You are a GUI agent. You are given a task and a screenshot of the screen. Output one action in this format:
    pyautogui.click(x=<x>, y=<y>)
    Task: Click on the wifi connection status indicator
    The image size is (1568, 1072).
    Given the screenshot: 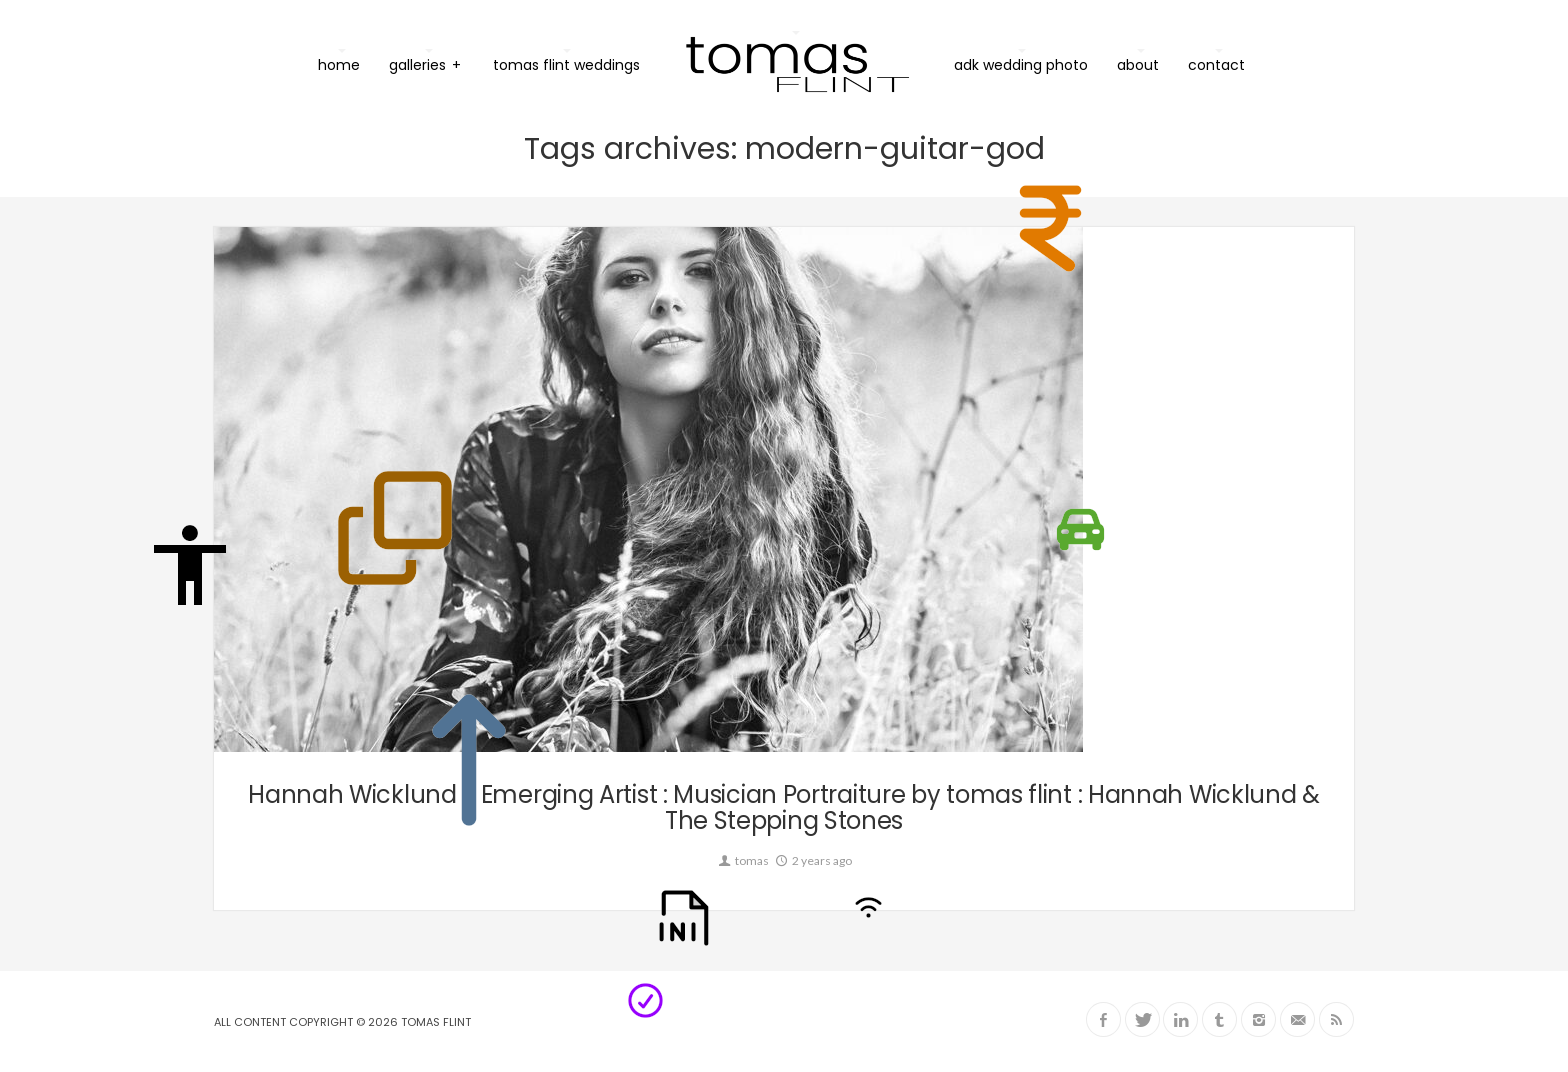 What is the action you would take?
    pyautogui.click(x=868, y=907)
    